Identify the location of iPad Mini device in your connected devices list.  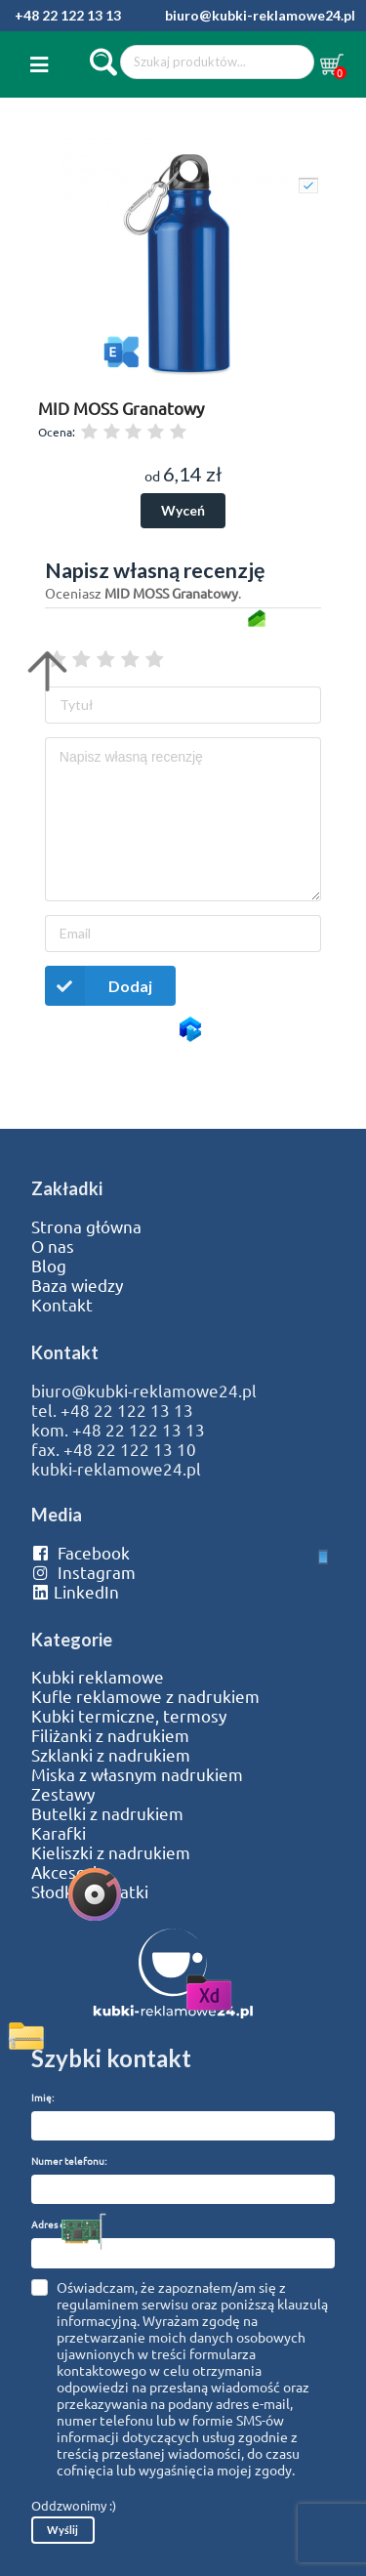
(323, 1556).